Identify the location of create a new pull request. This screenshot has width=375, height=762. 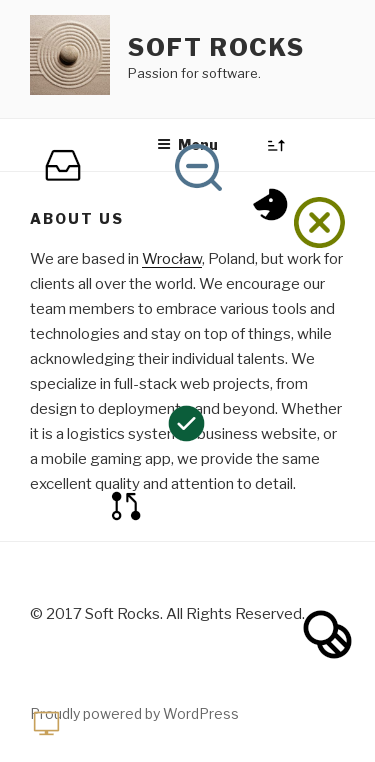
(125, 506).